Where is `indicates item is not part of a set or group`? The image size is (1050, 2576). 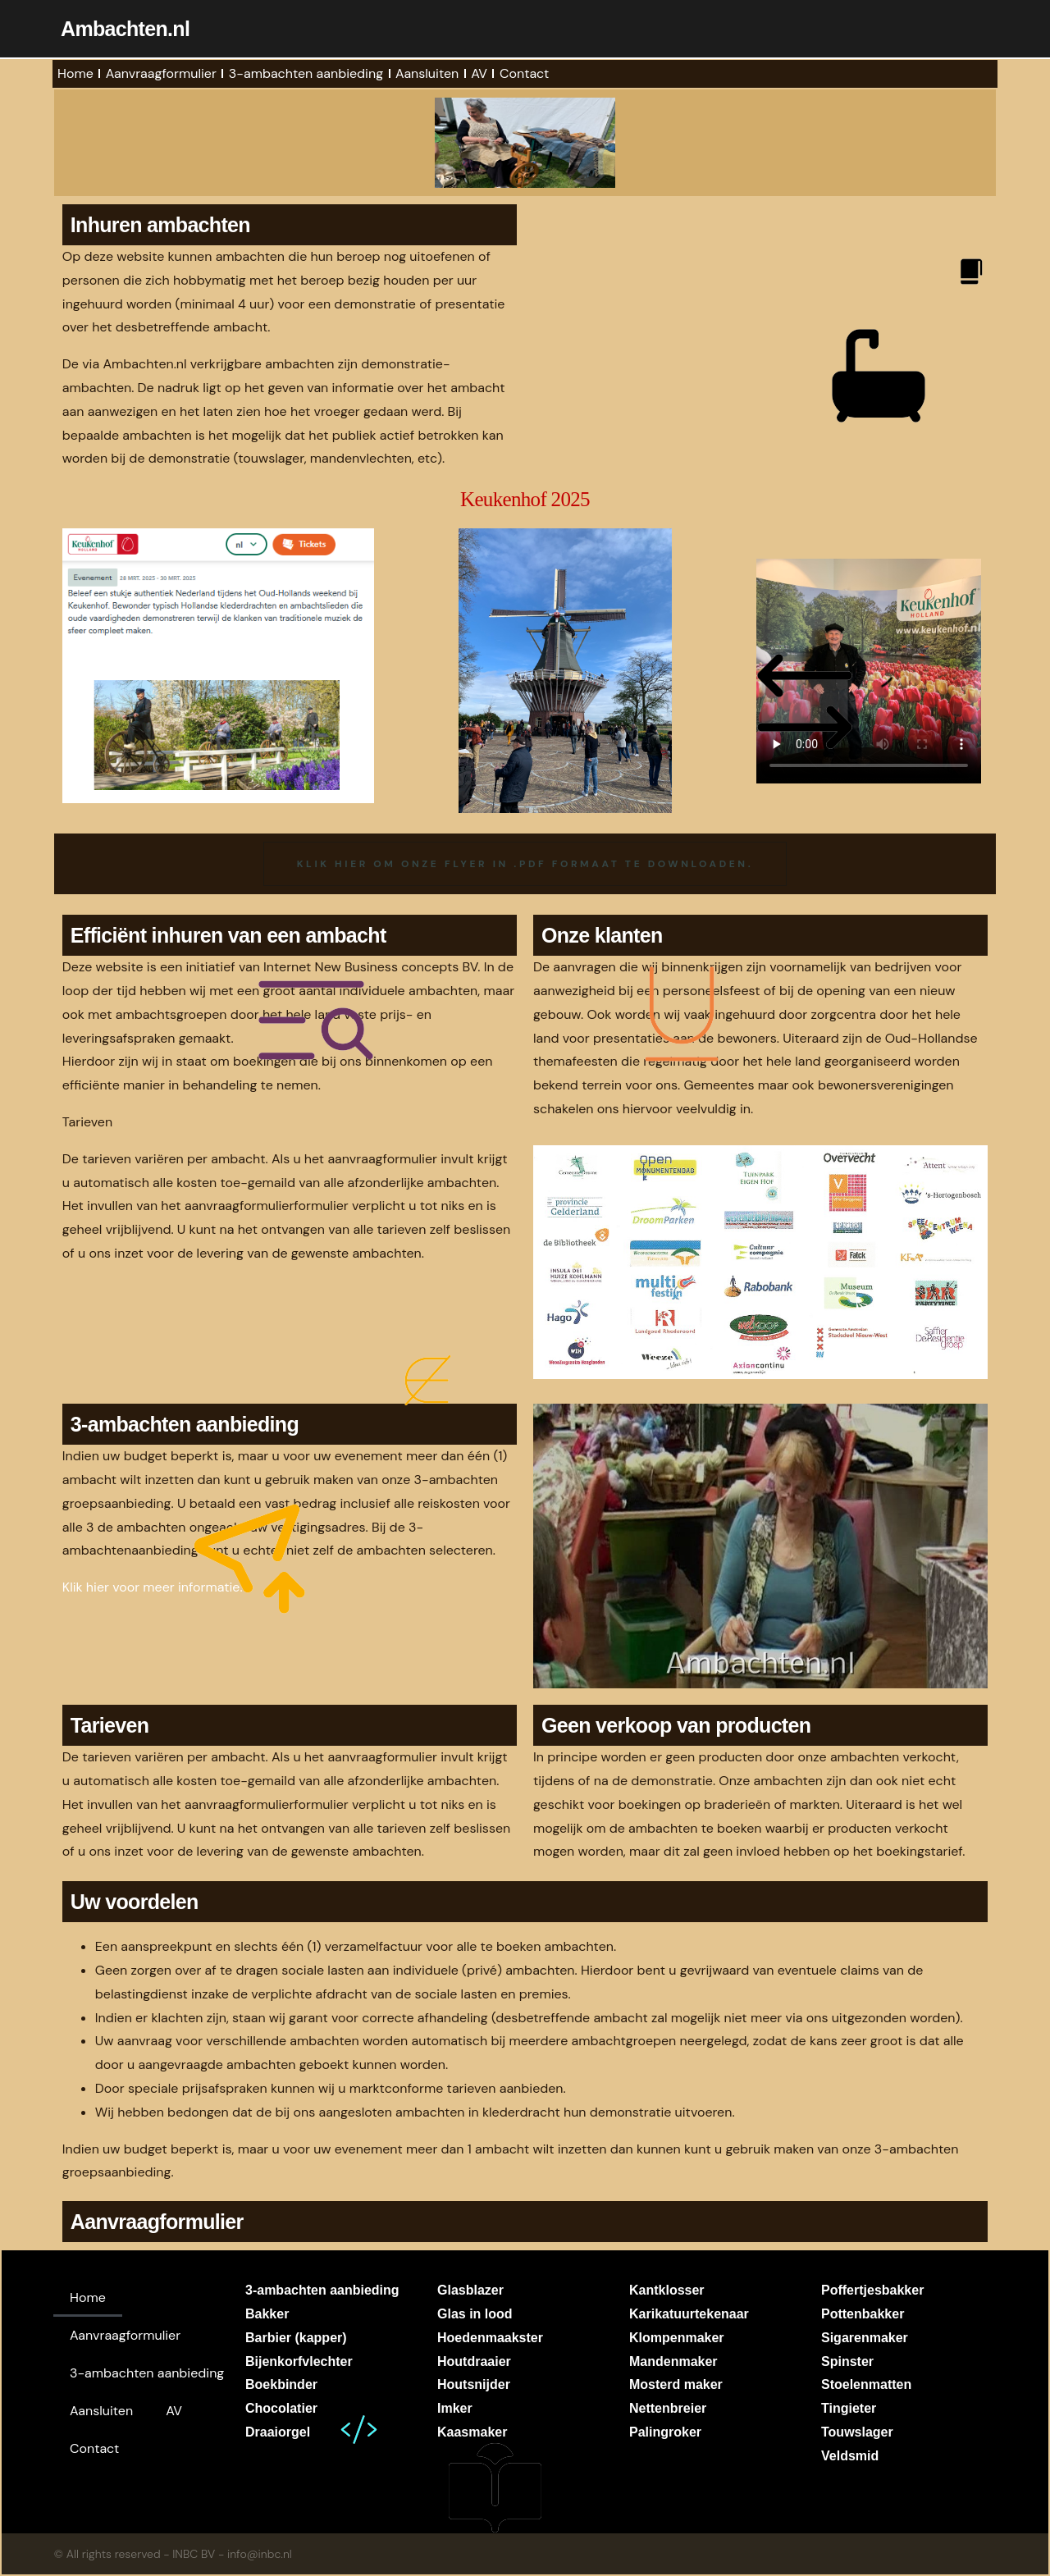
indicates item is not part of a set or group is located at coordinates (427, 1380).